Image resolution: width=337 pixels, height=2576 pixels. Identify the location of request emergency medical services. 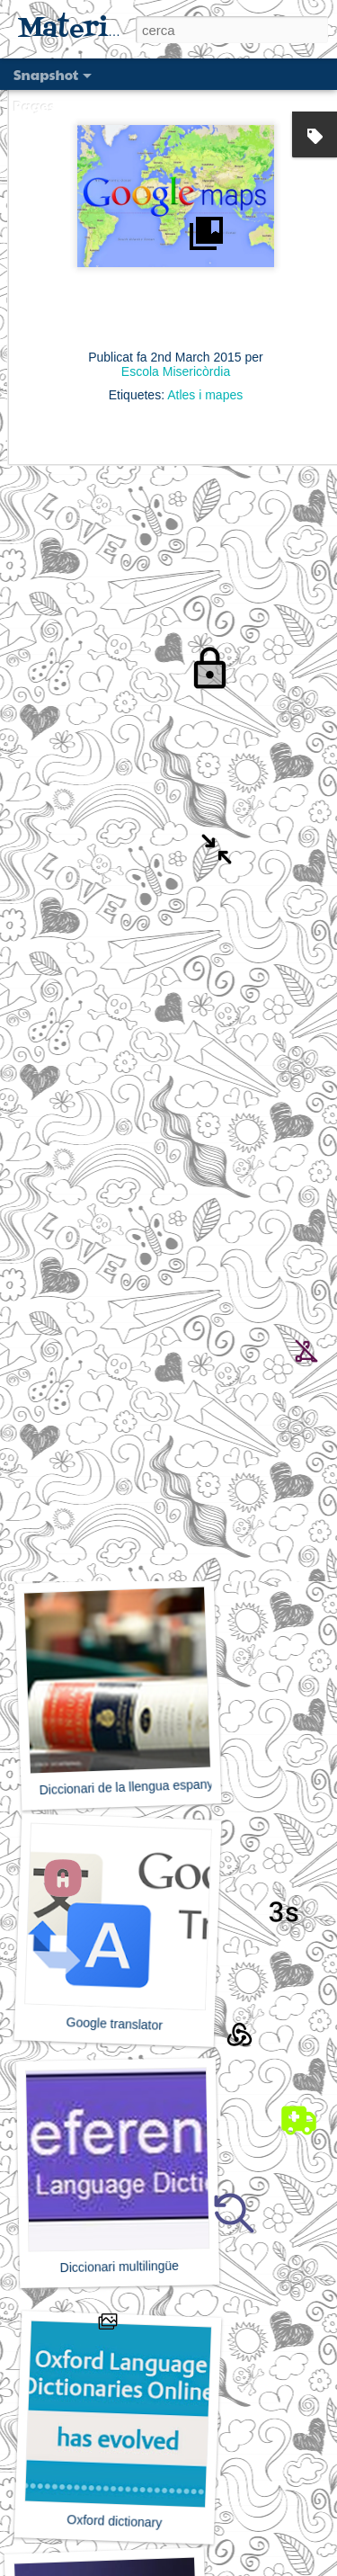
(298, 2119).